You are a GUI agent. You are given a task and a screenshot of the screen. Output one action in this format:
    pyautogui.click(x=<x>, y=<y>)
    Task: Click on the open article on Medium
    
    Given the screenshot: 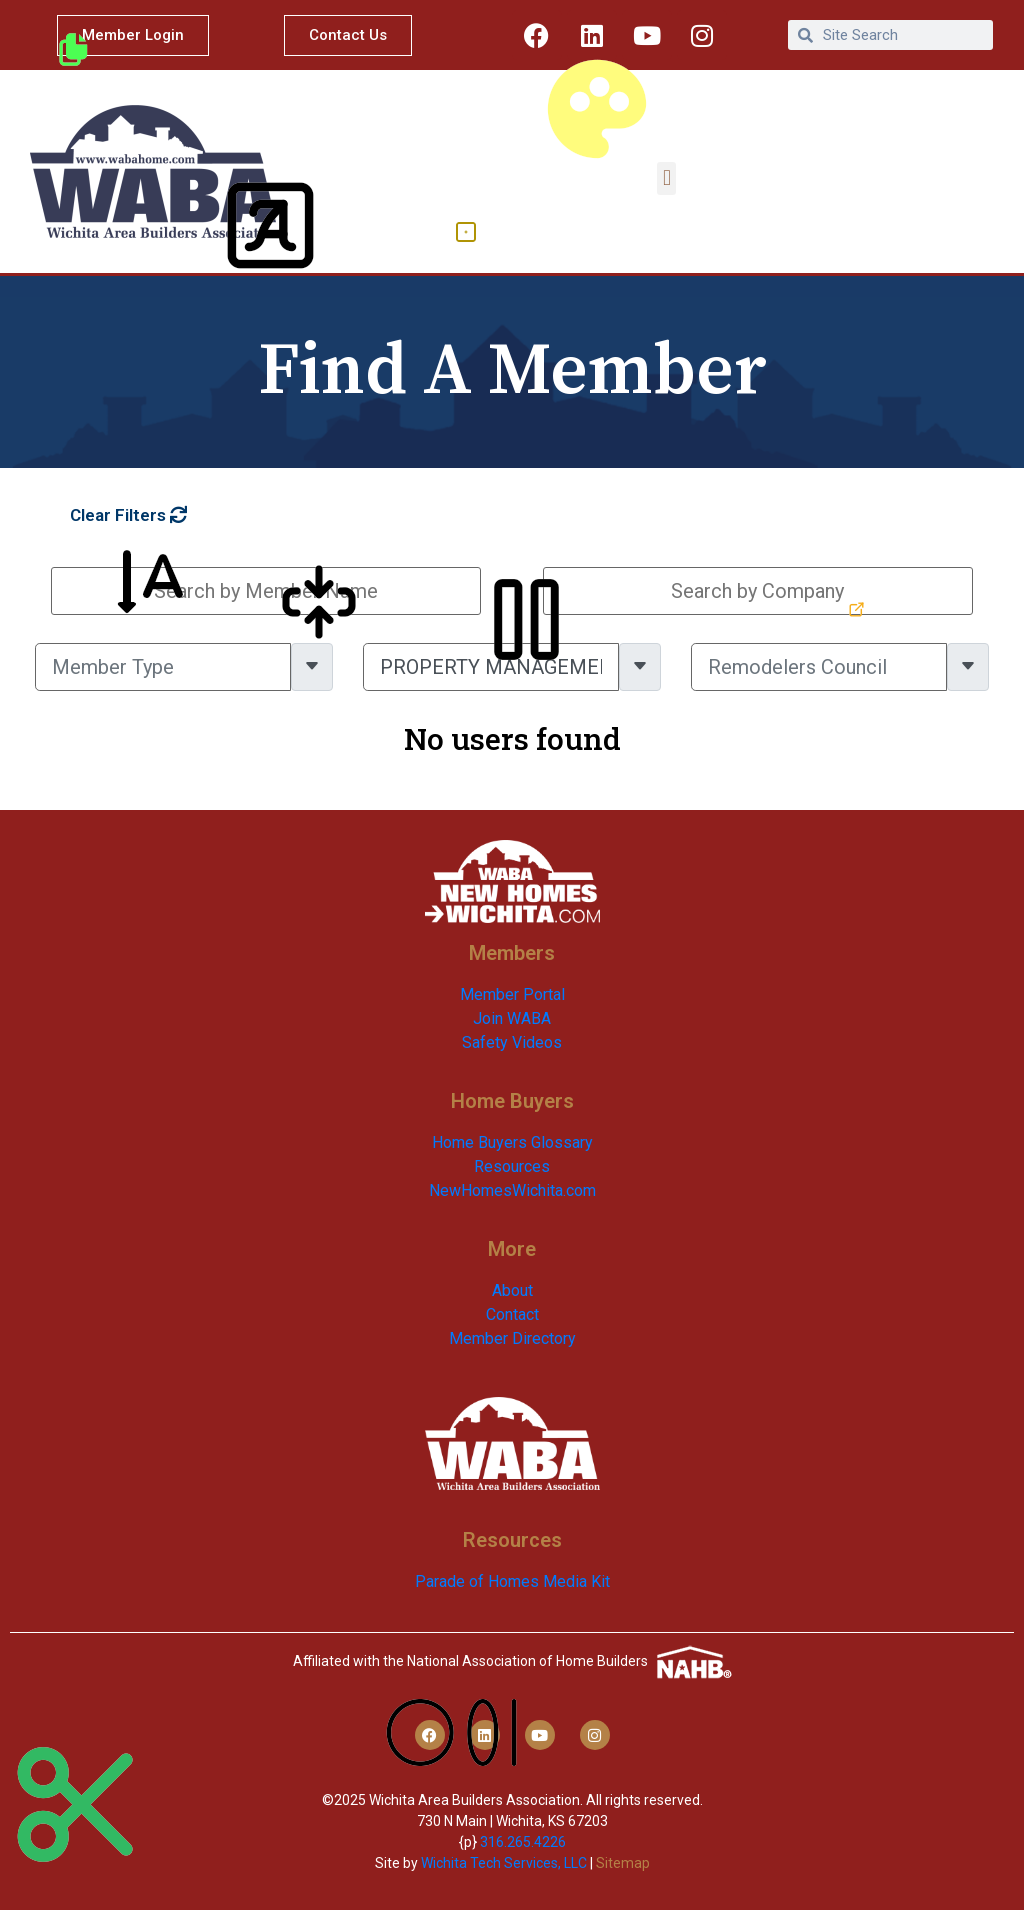 What is the action you would take?
    pyautogui.click(x=451, y=1732)
    